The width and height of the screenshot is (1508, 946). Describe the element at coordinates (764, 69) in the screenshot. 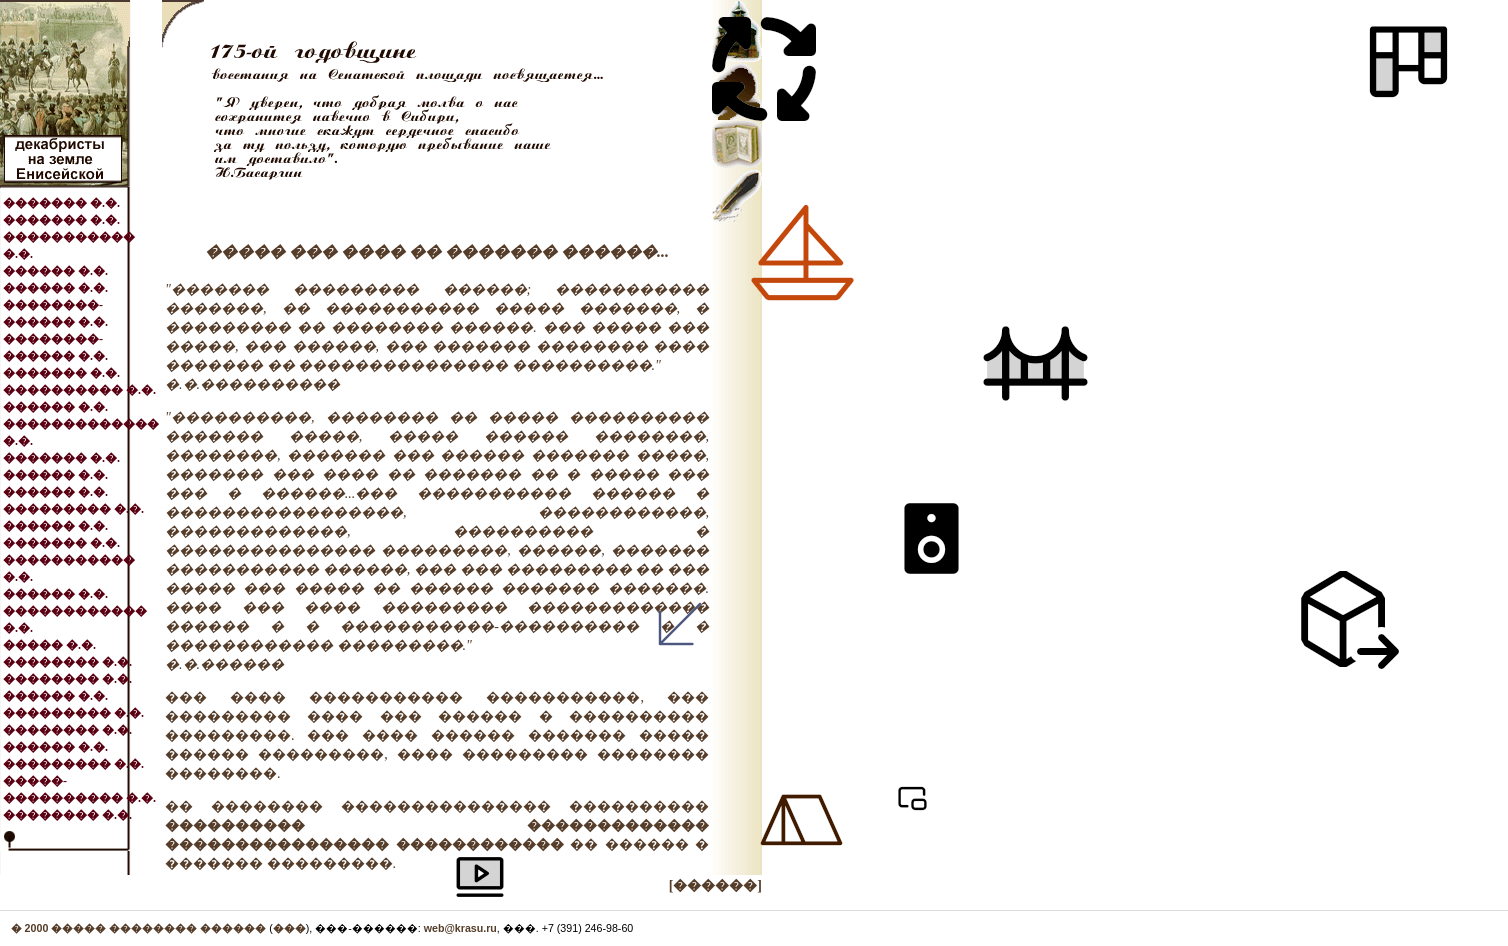

I see `refresh or reload content` at that location.